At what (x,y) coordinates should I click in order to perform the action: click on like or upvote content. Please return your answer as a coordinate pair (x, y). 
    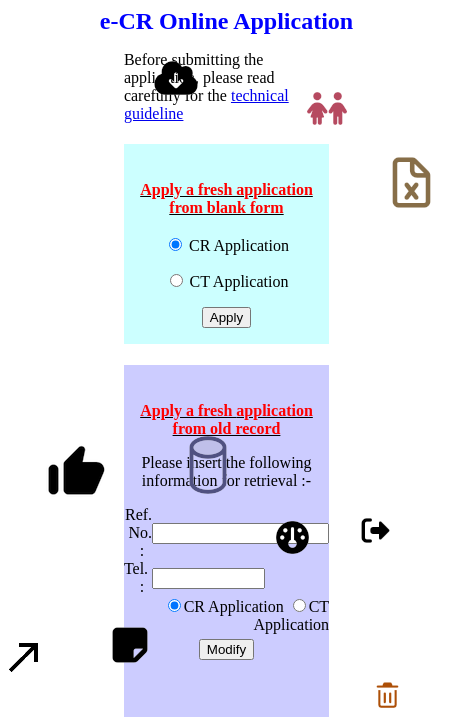
    Looking at the image, I should click on (76, 472).